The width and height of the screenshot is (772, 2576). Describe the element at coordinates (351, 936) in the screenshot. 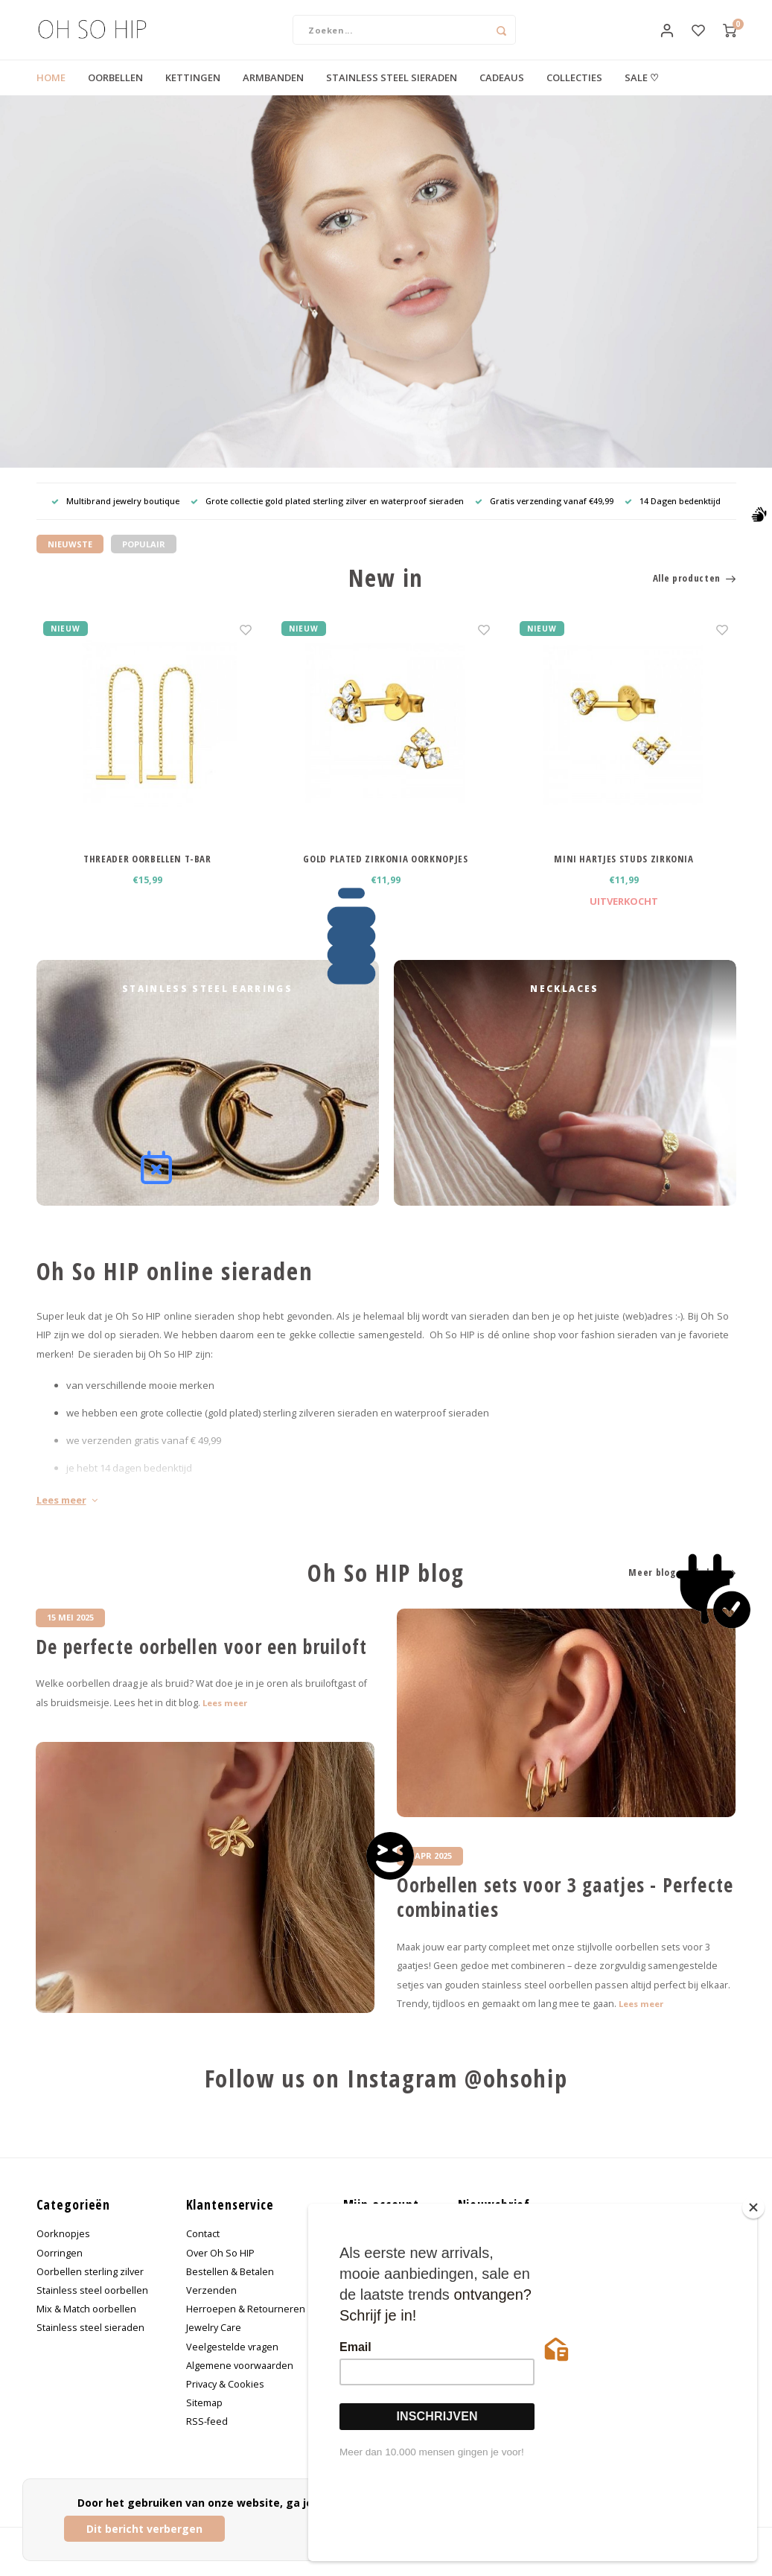

I see `track your water intake` at that location.